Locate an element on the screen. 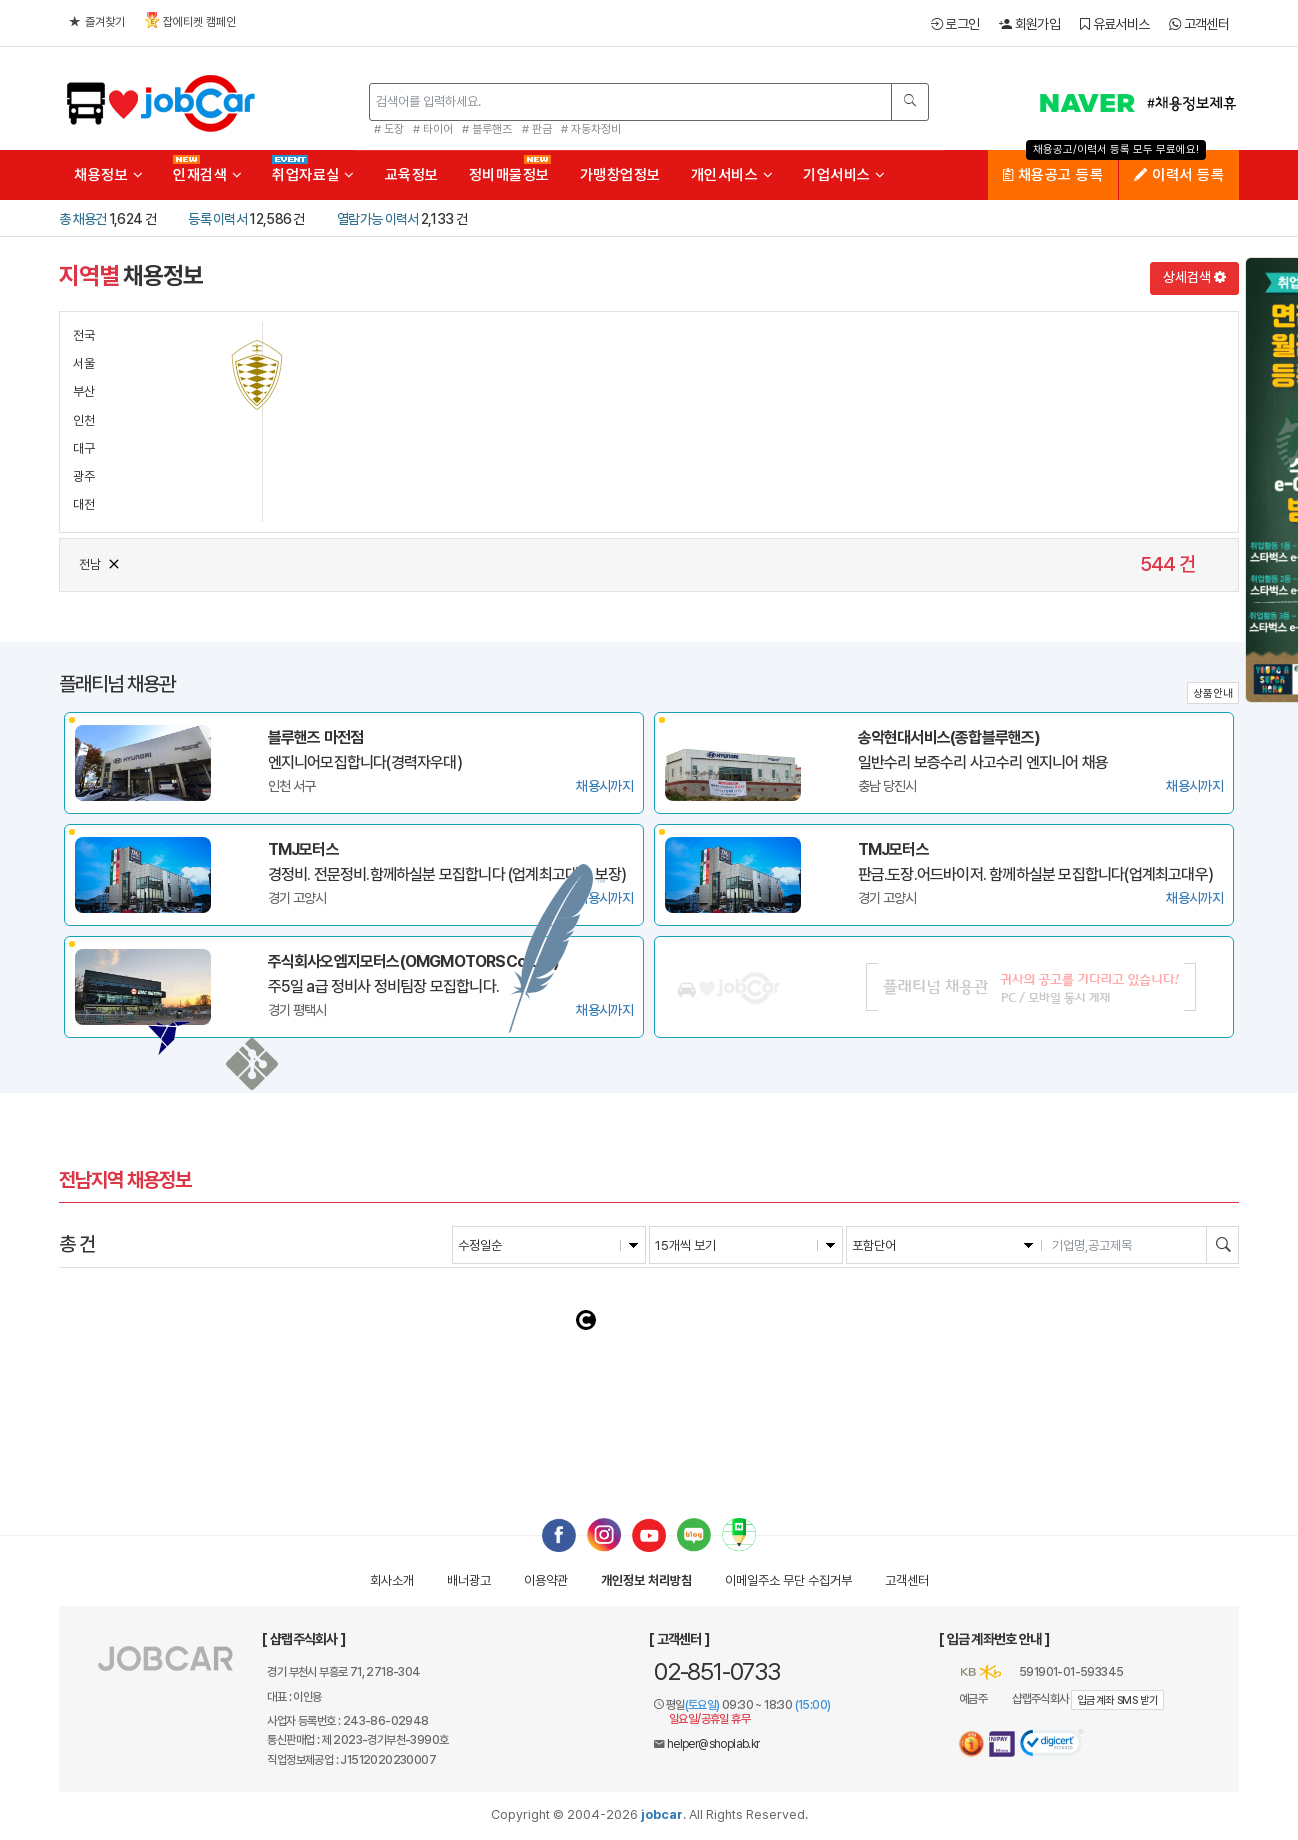  visit freelancer.com website is located at coordinates (170, 1038).